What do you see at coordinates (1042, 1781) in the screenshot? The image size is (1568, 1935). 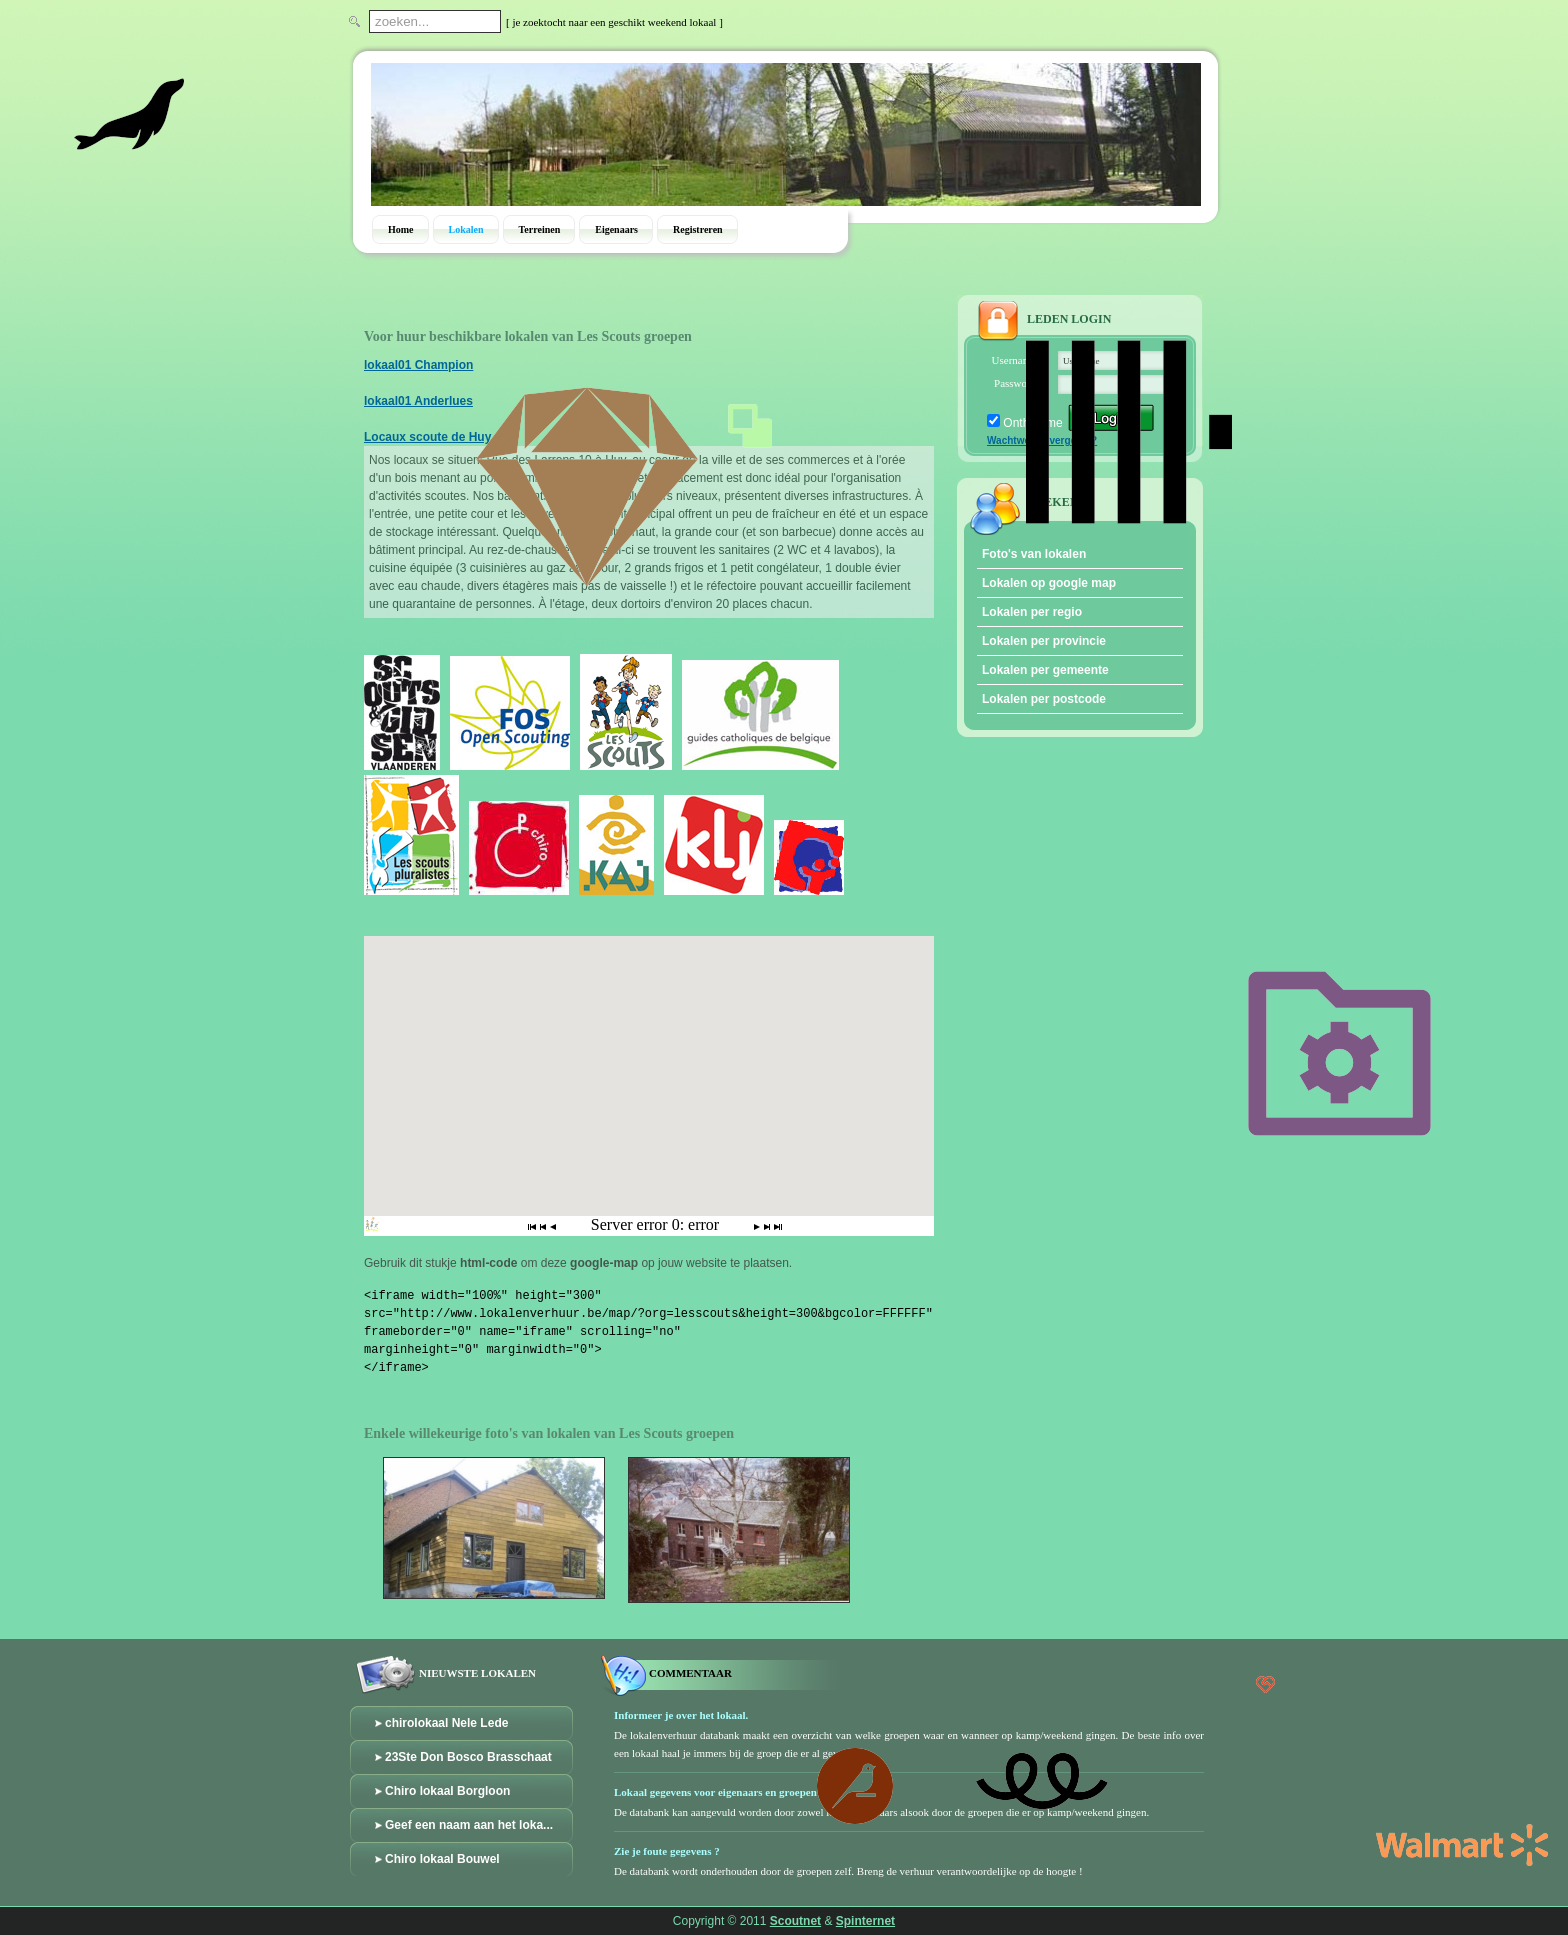 I see `visit teespring storefront` at bounding box center [1042, 1781].